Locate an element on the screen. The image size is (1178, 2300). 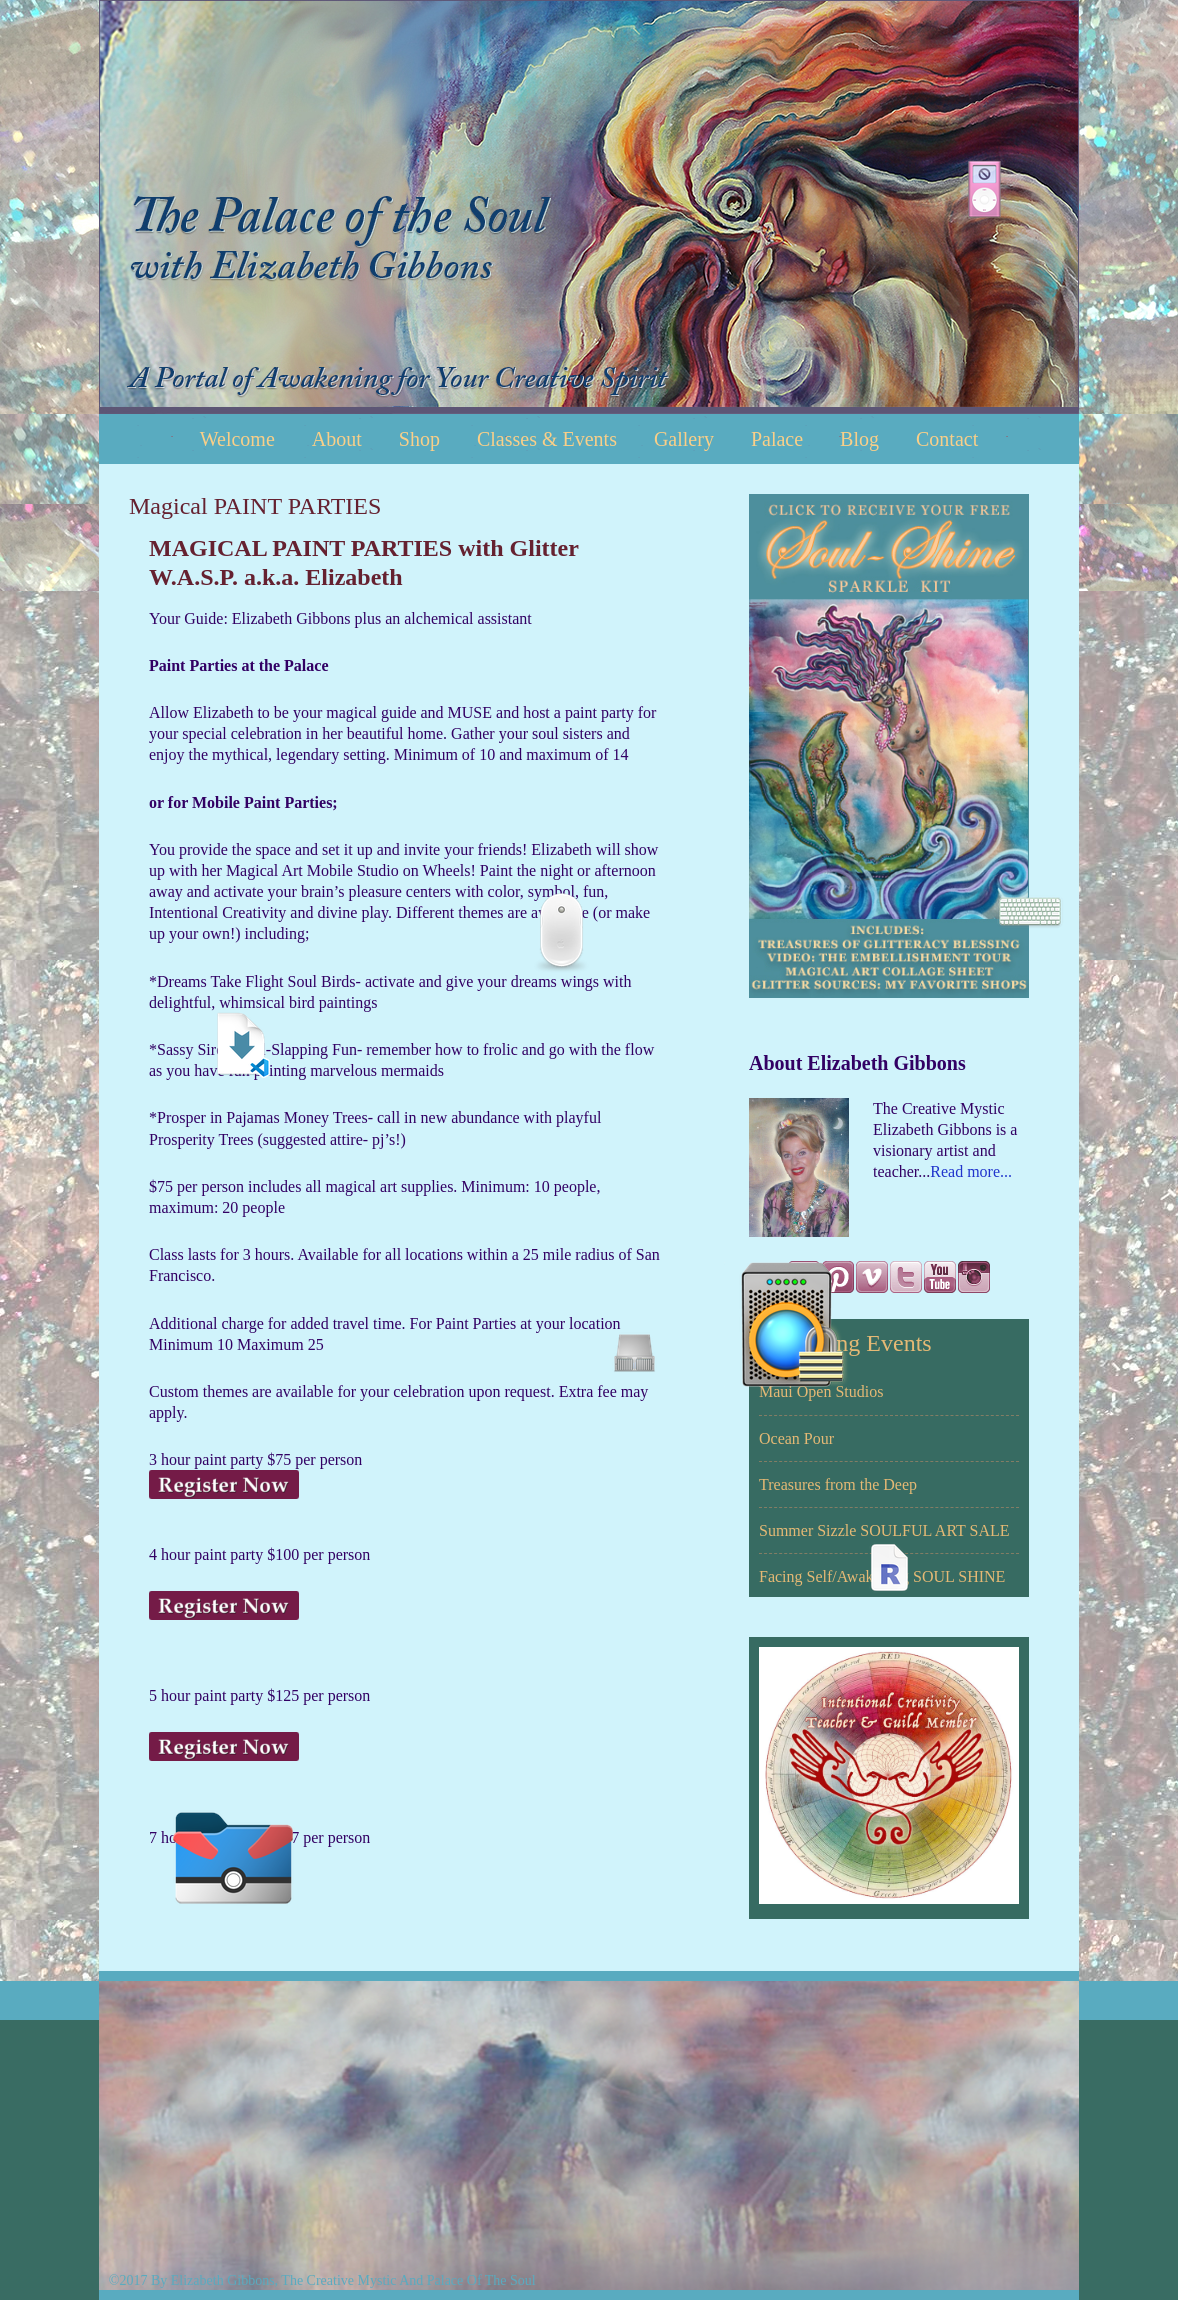
folder for pokémon game files or saves is located at coordinates (233, 1861).